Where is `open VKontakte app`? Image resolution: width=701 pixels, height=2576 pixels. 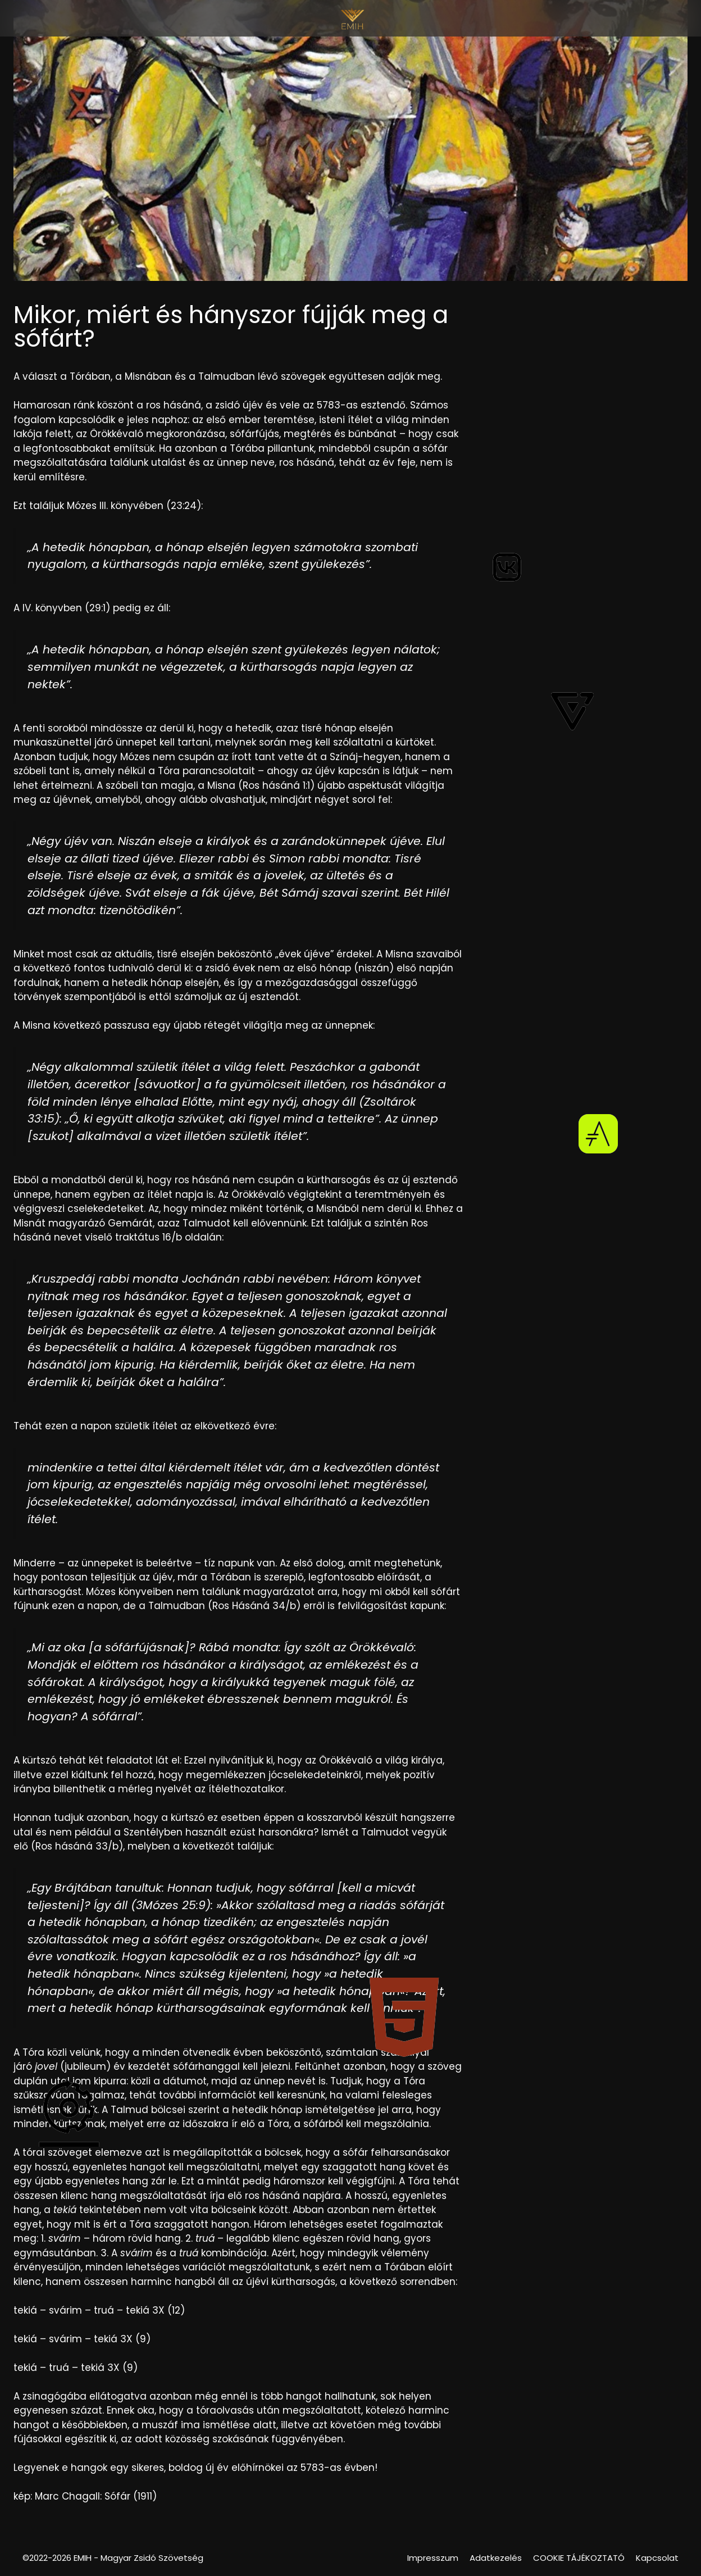 open VKontakte app is located at coordinates (507, 567).